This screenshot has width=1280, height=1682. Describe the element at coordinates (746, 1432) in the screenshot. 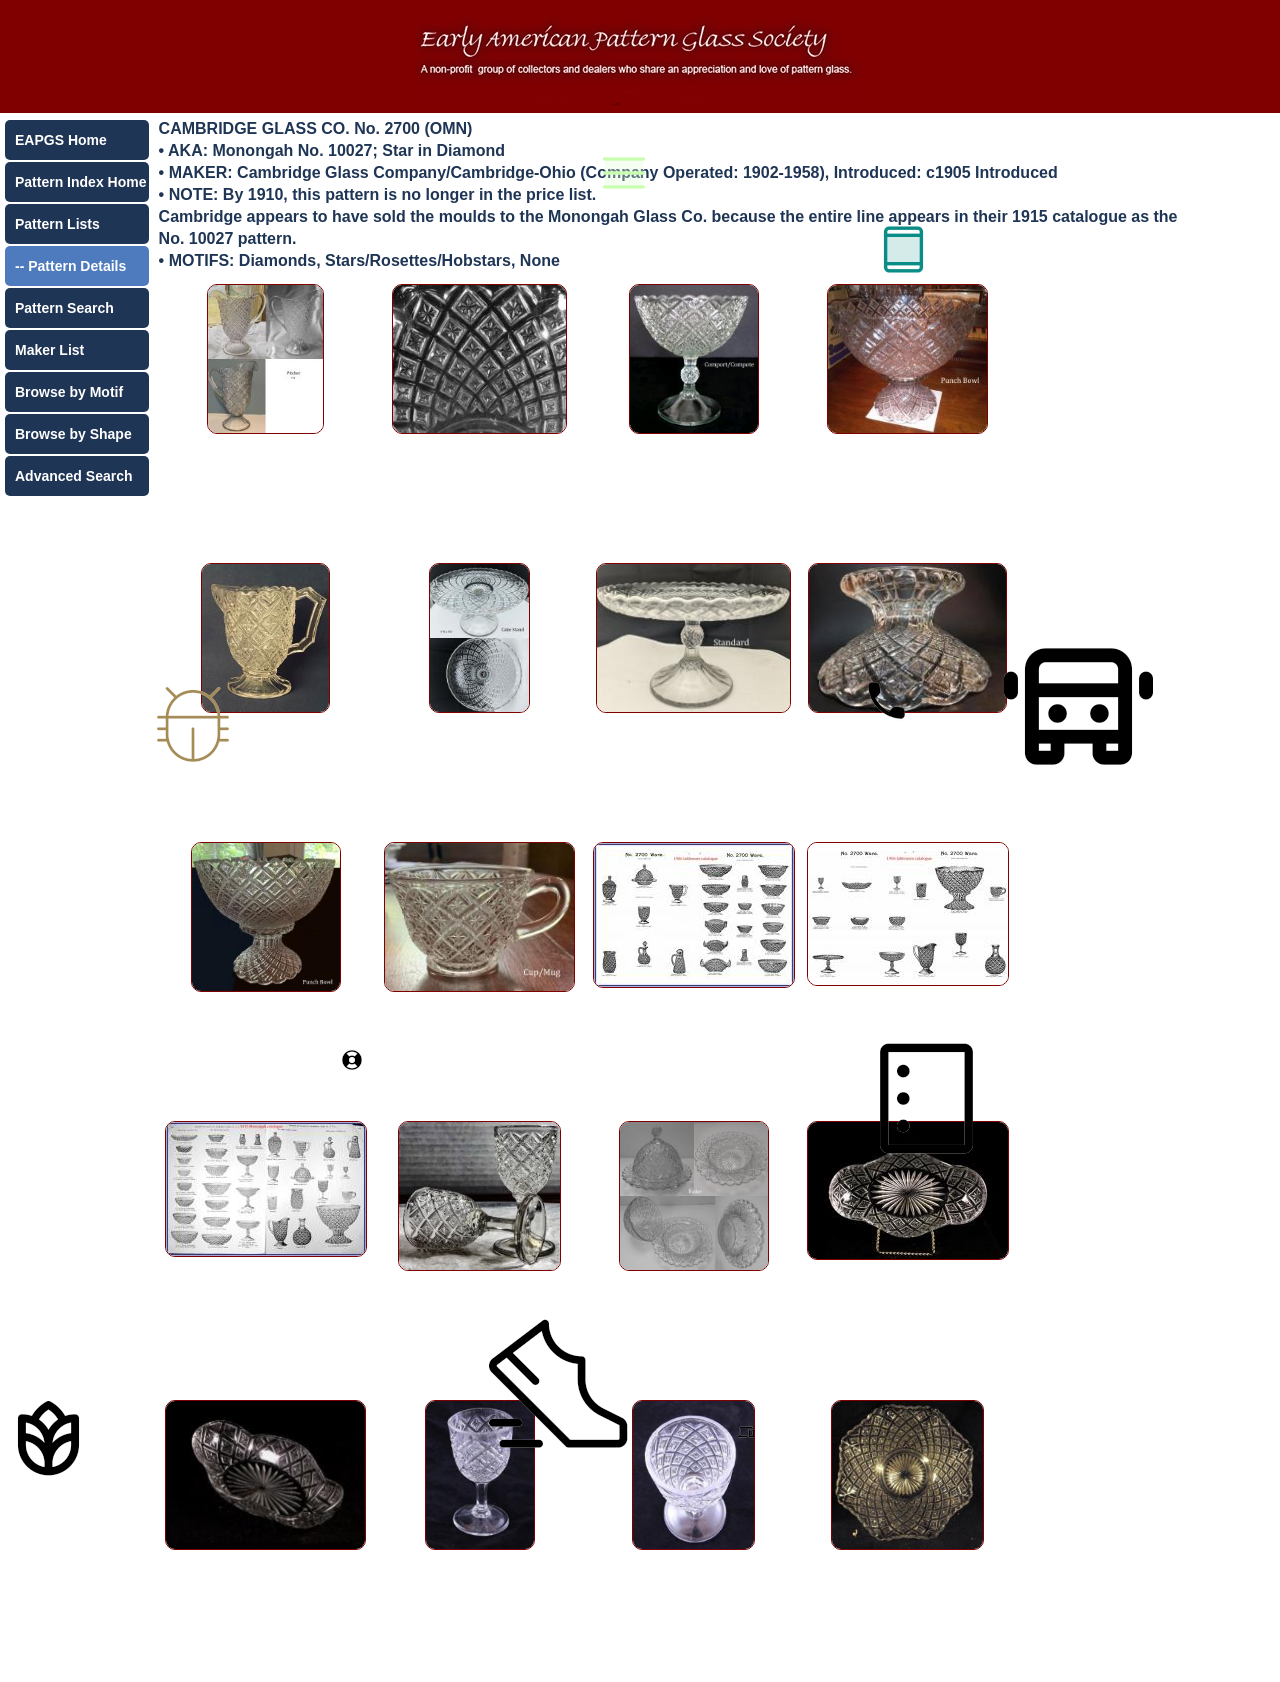

I see `connect your phone to another device` at that location.